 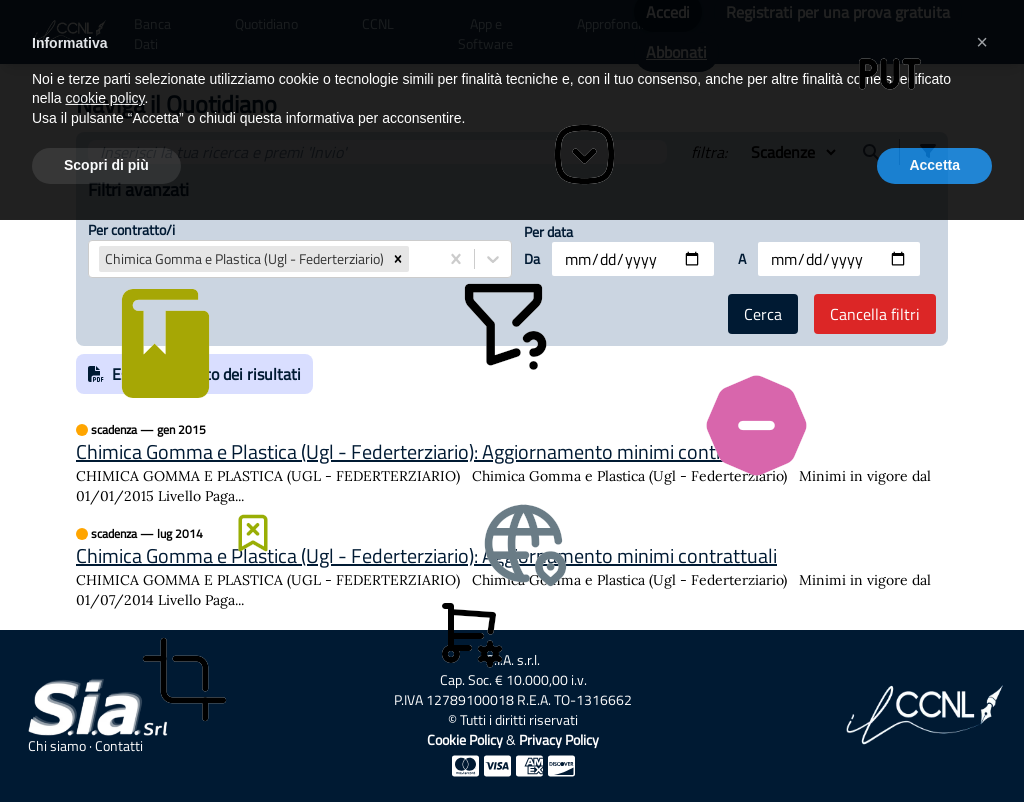 What do you see at coordinates (469, 633) in the screenshot?
I see `access shopping cart settings` at bounding box center [469, 633].